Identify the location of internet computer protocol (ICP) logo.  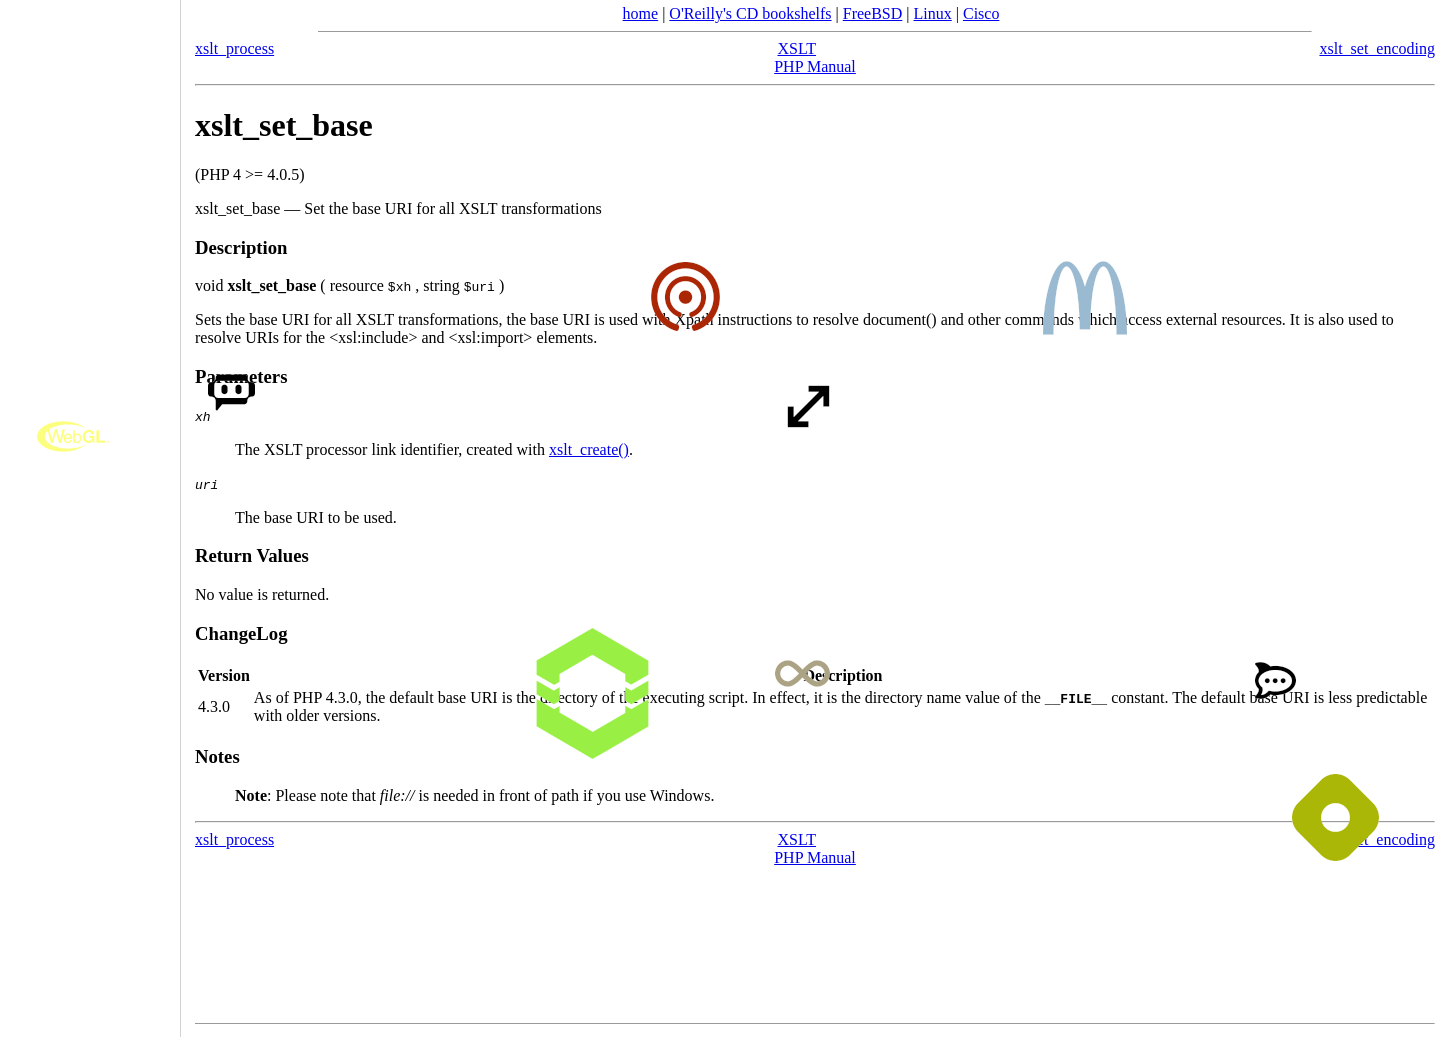
(802, 673).